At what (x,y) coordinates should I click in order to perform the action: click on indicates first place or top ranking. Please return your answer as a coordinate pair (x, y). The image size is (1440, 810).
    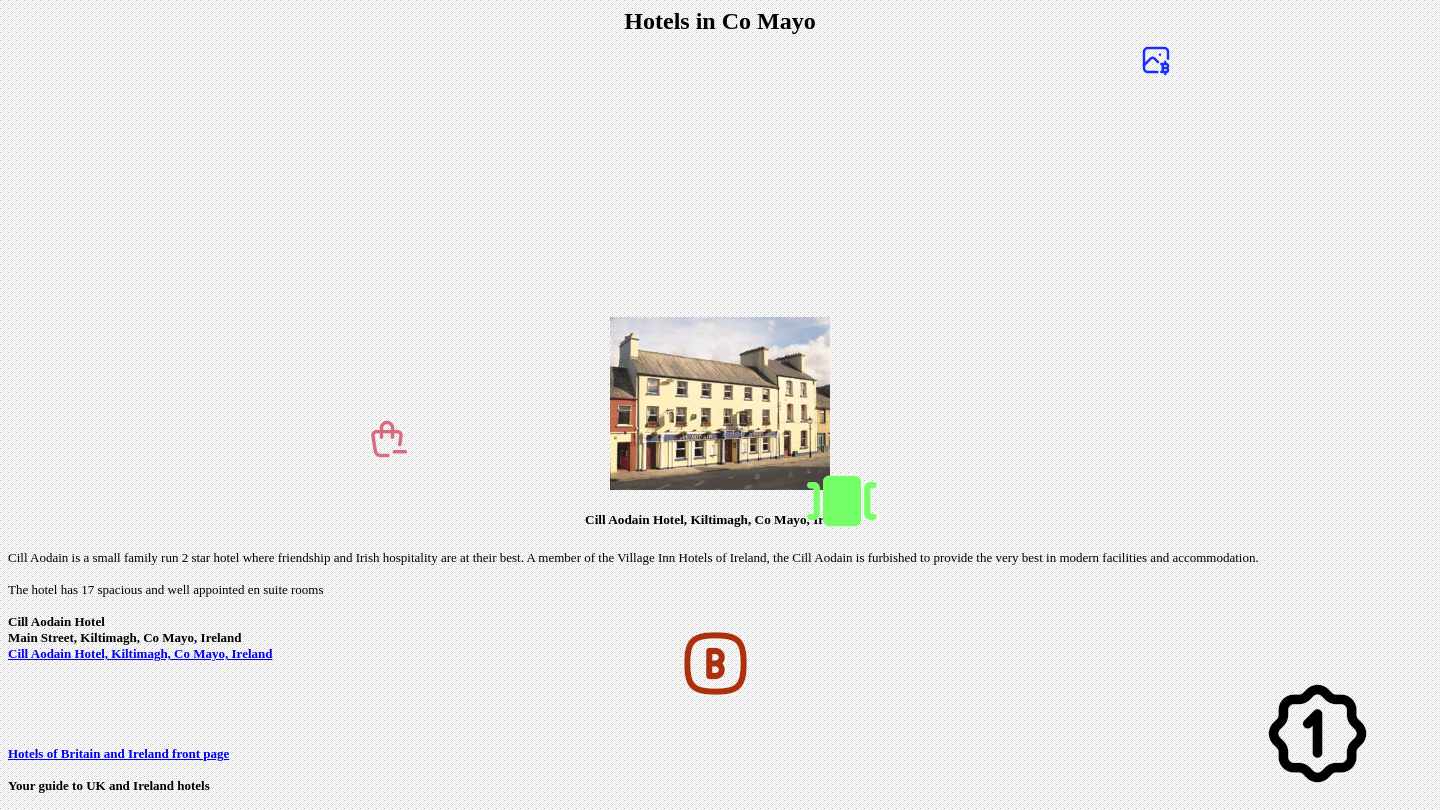
    Looking at the image, I should click on (1317, 733).